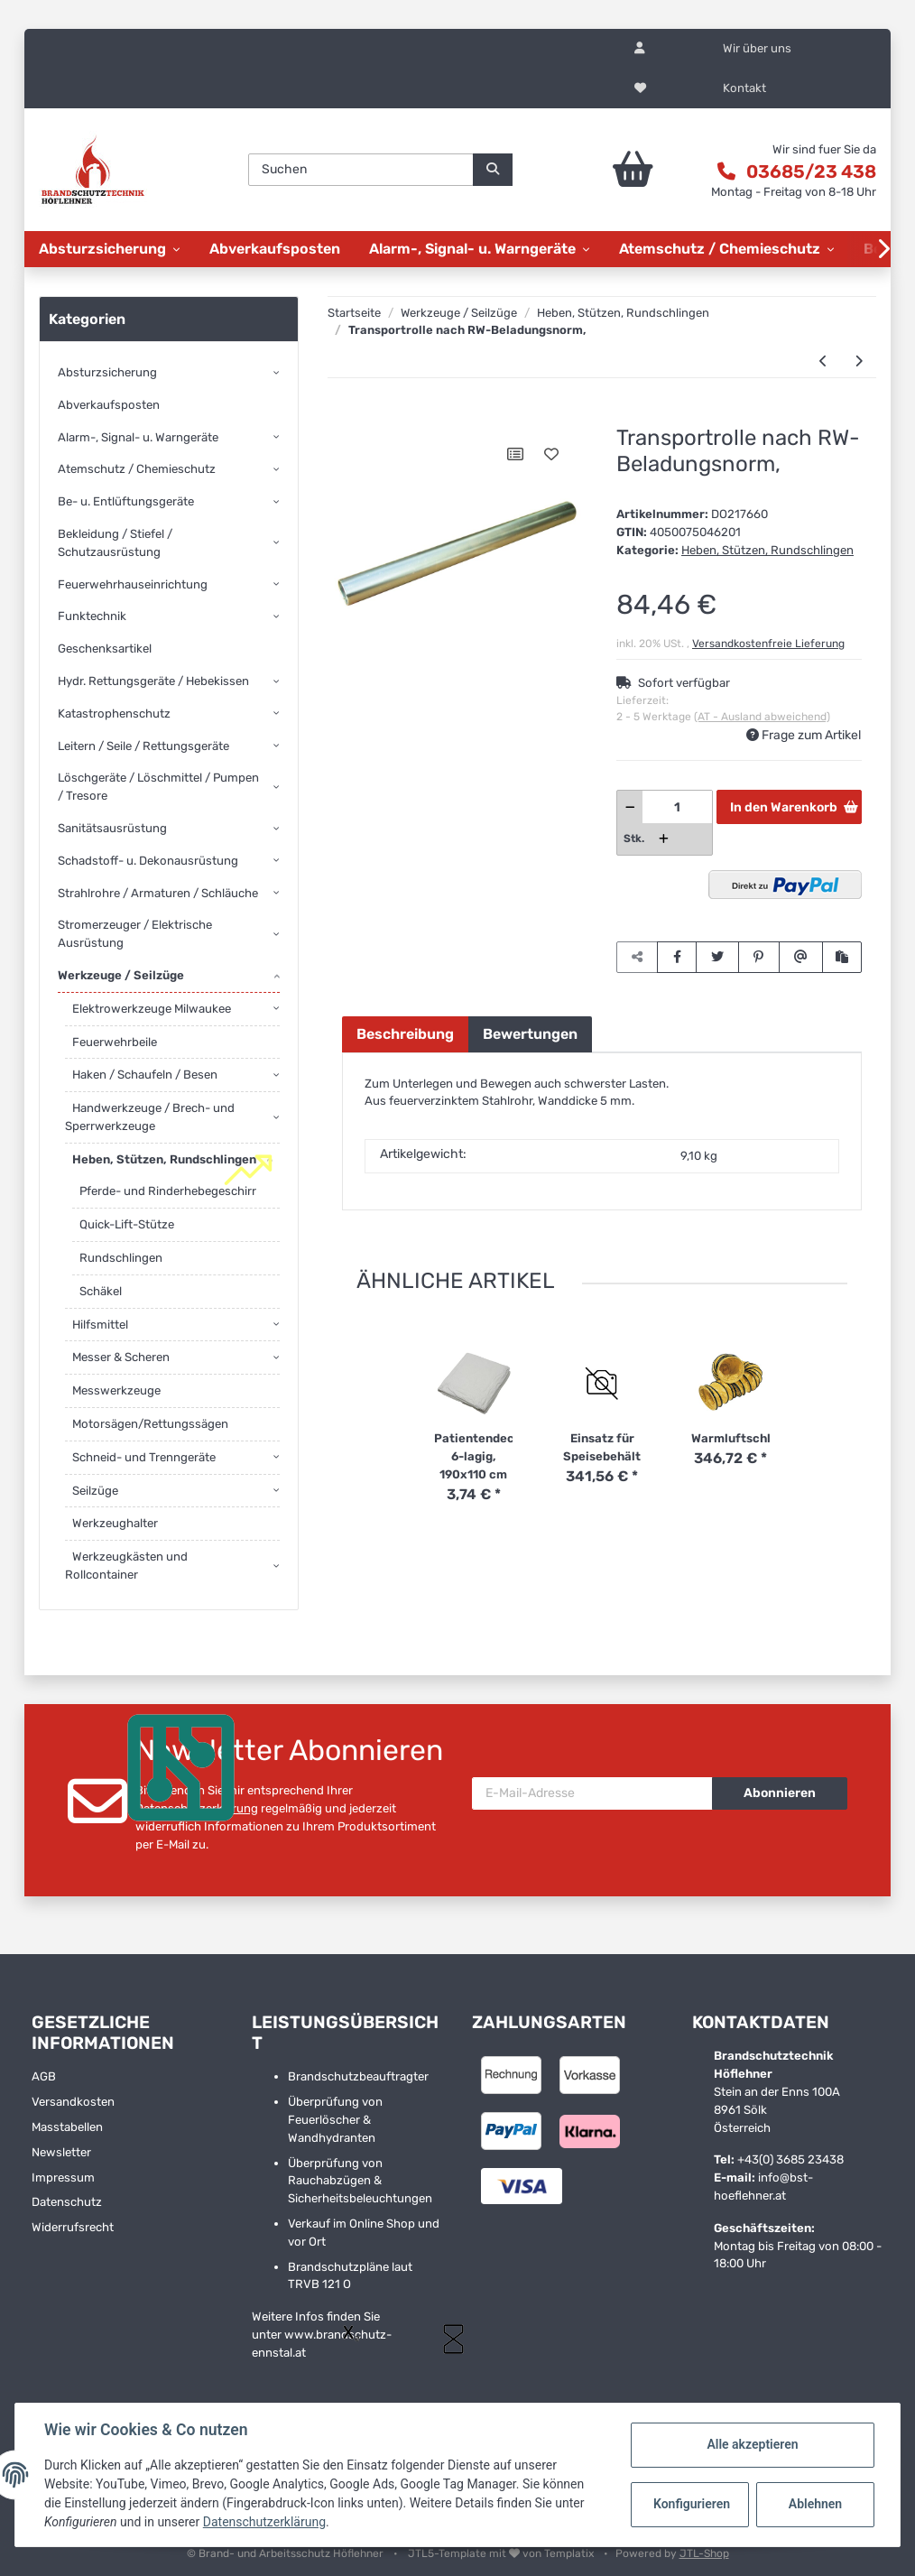  What do you see at coordinates (180, 1767) in the screenshot?
I see `access circuit or hardware settings` at bounding box center [180, 1767].